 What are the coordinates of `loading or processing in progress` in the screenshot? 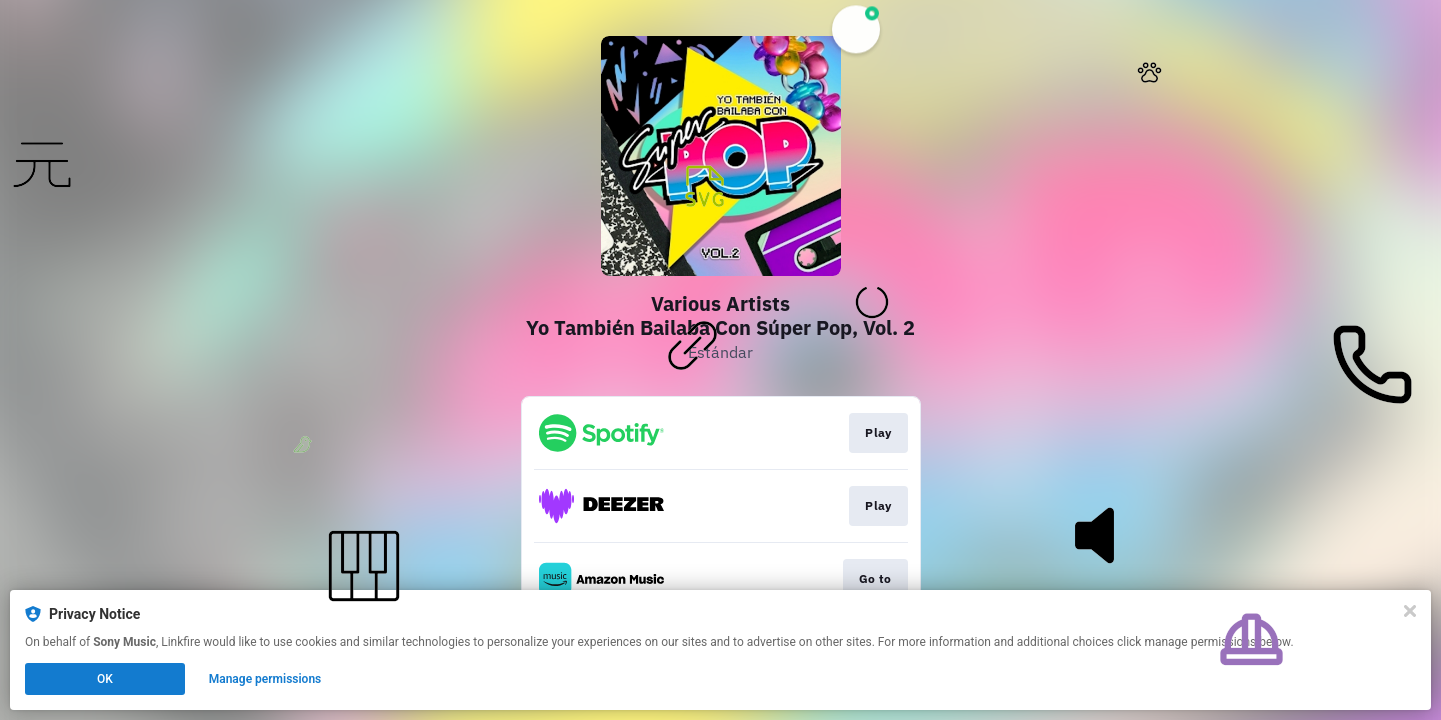 It's located at (872, 302).